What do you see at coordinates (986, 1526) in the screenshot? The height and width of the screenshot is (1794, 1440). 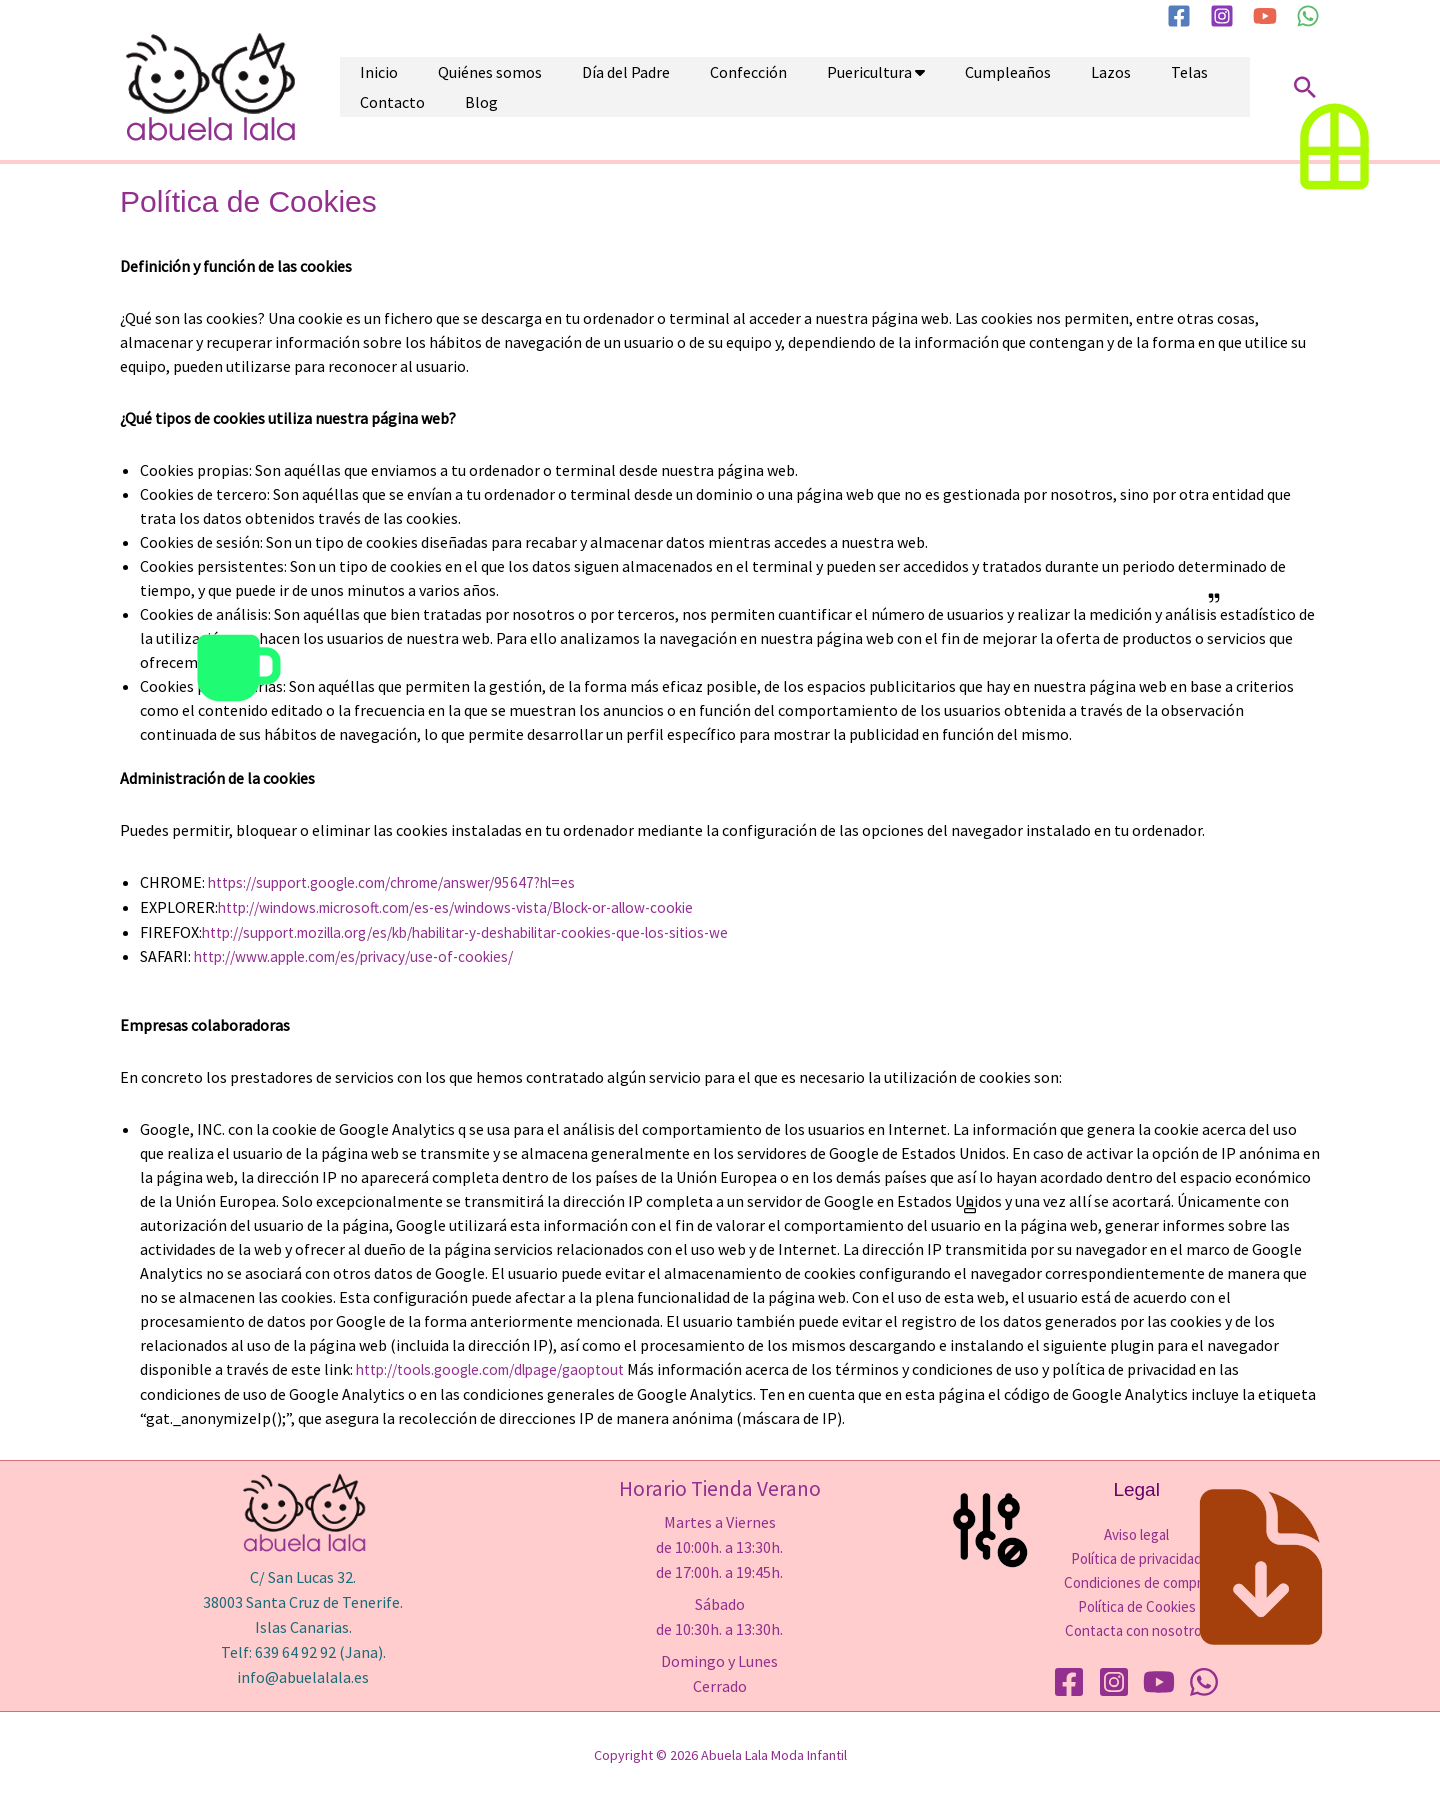 I see `cancel or reset filter settings` at bounding box center [986, 1526].